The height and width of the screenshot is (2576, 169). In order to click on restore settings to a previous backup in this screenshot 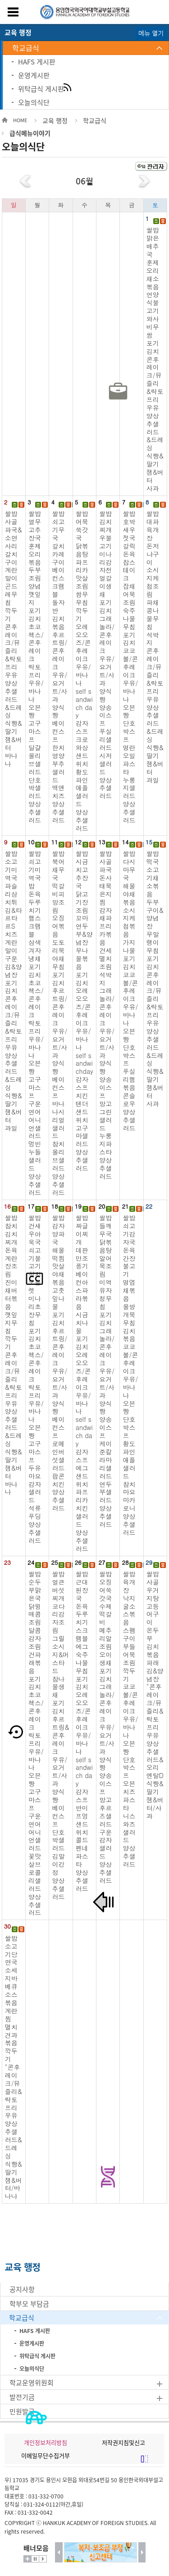, I will do `click(16, 1732)`.